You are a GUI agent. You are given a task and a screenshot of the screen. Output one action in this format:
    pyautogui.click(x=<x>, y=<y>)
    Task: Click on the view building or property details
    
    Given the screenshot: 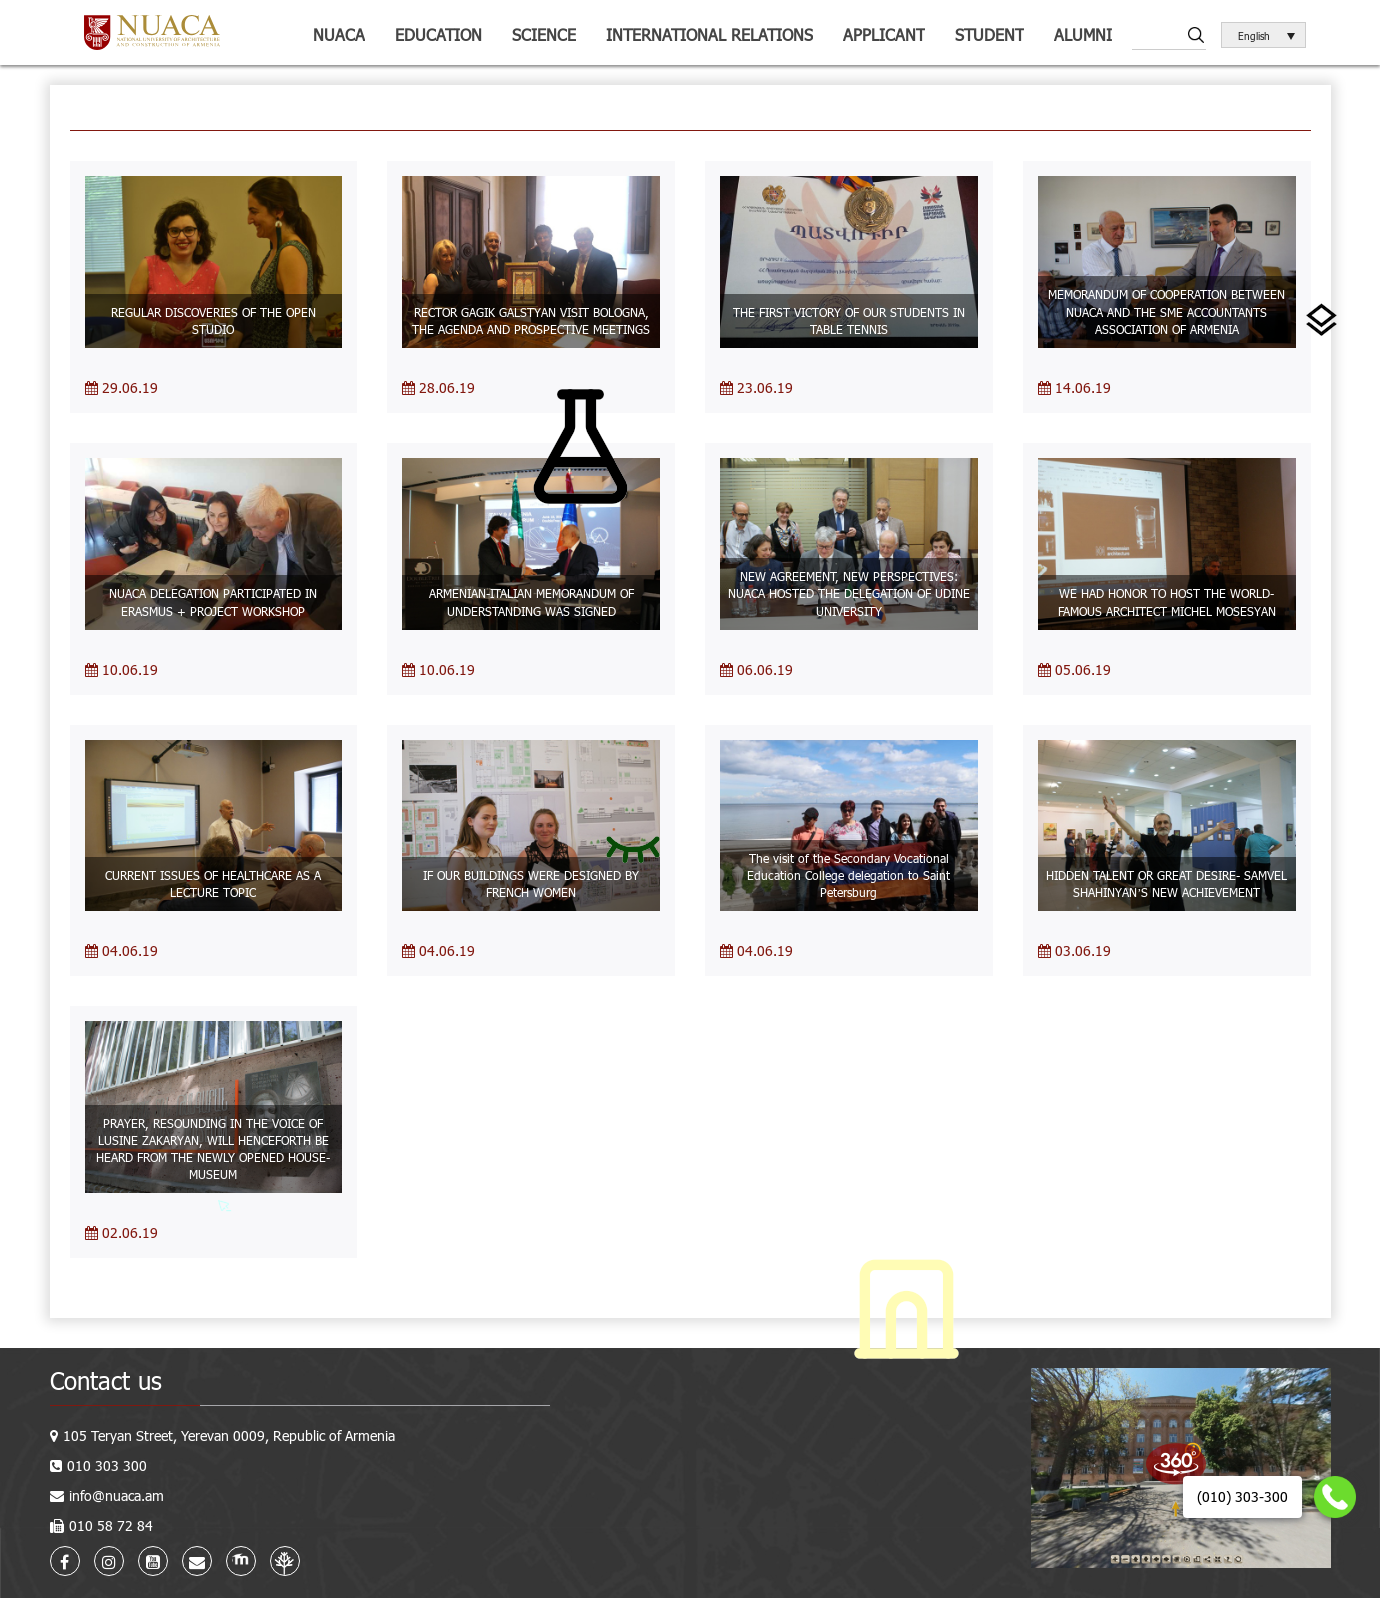 What is the action you would take?
    pyautogui.click(x=906, y=1306)
    